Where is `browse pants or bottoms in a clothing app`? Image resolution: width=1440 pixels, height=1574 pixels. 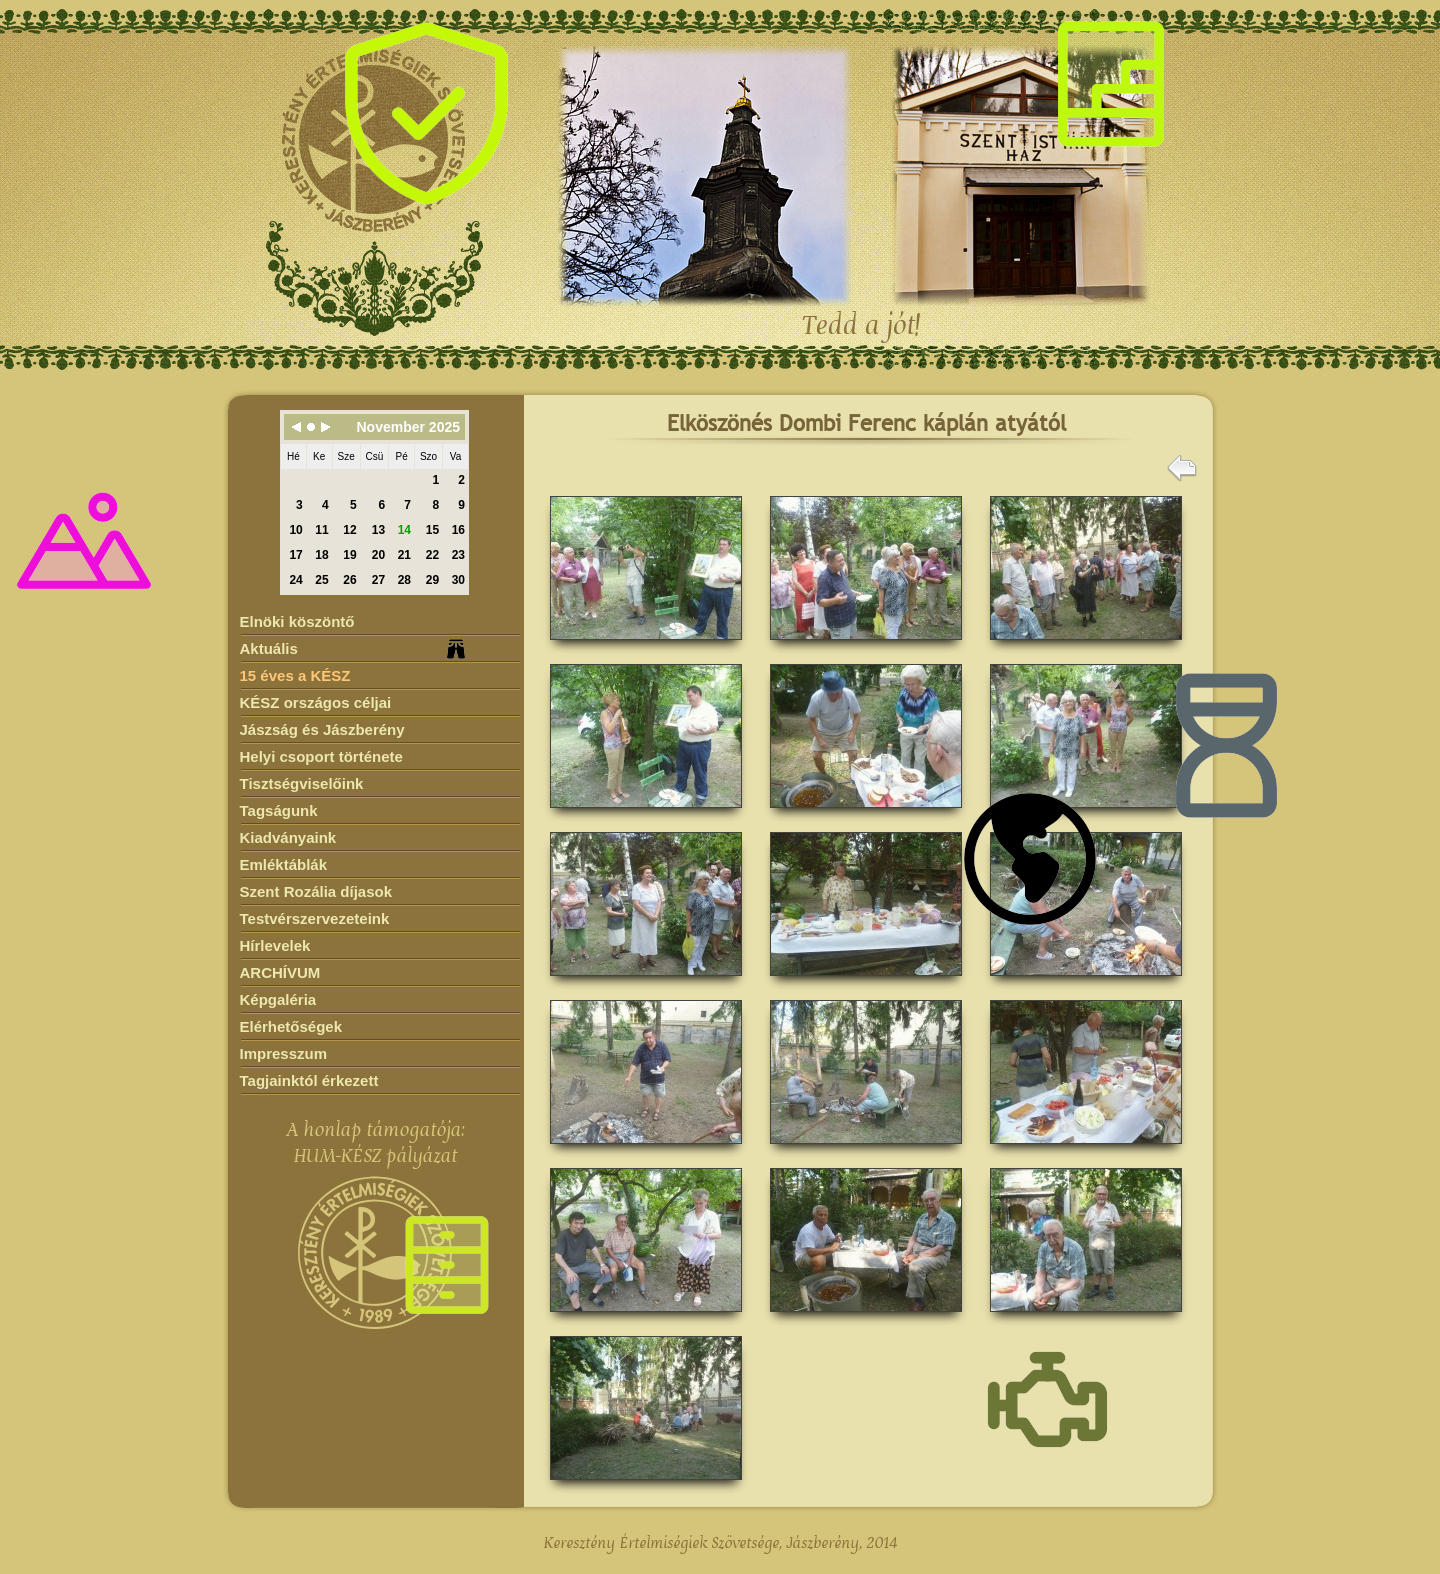 browse pants or bottoms in a clothing app is located at coordinates (456, 649).